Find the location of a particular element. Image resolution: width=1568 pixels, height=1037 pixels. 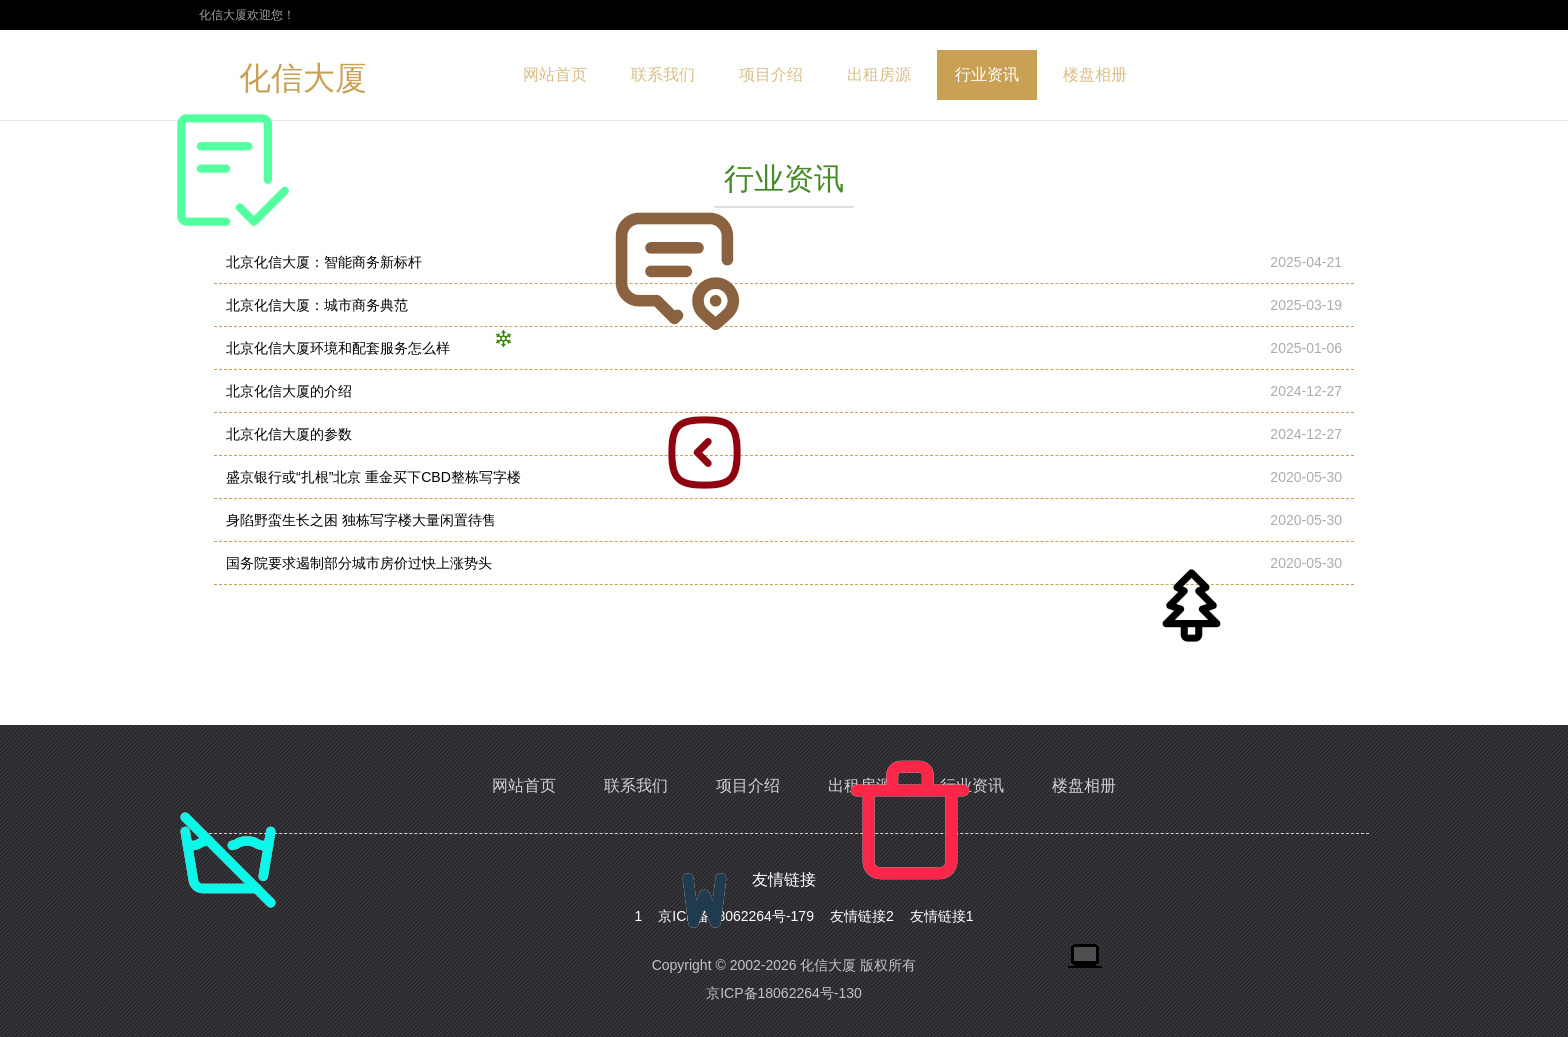

indicates a word or text-related feature is located at coordinates (704, 900).